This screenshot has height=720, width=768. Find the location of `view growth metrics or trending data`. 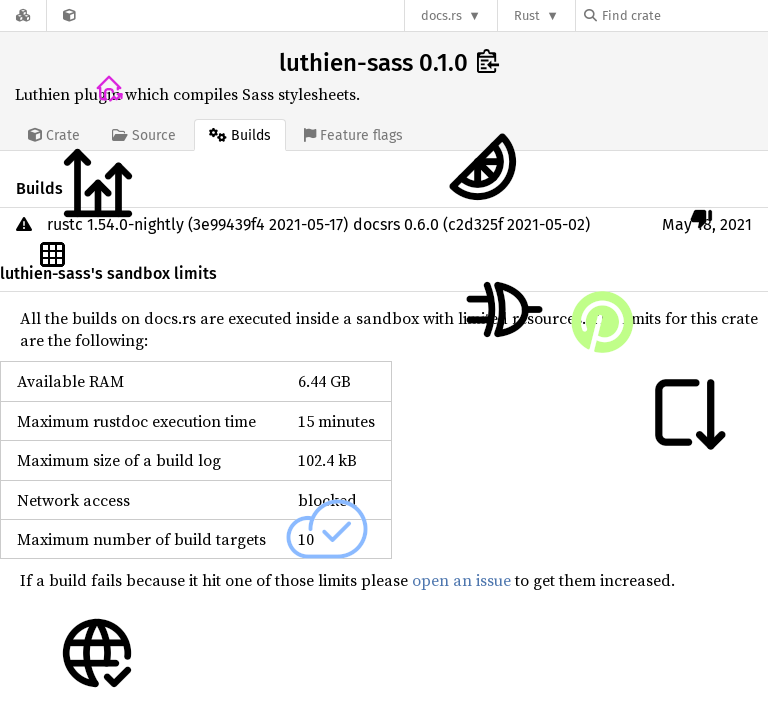

view growth metrics or trending data is located at coordinates (98, 183).